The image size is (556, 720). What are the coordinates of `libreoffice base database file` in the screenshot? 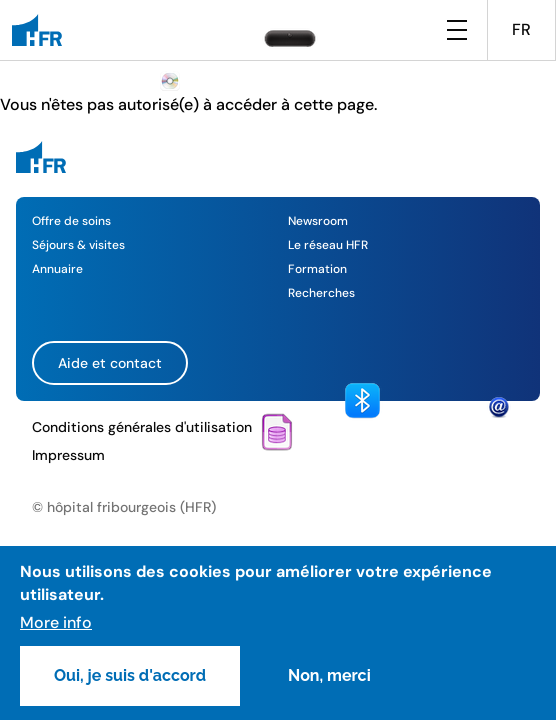 It's located at (277, 432).